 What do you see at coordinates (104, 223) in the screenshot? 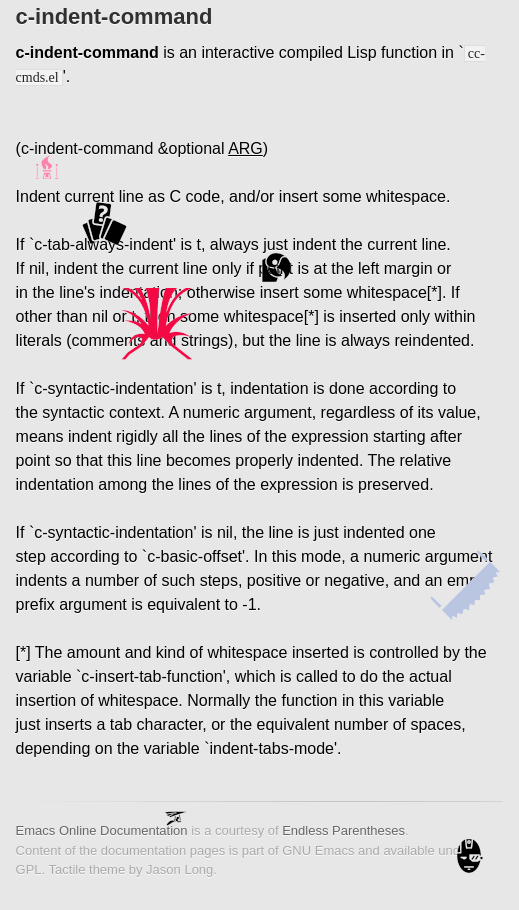
I see `draw a random card from the deck` at bounding box center [104, 223].